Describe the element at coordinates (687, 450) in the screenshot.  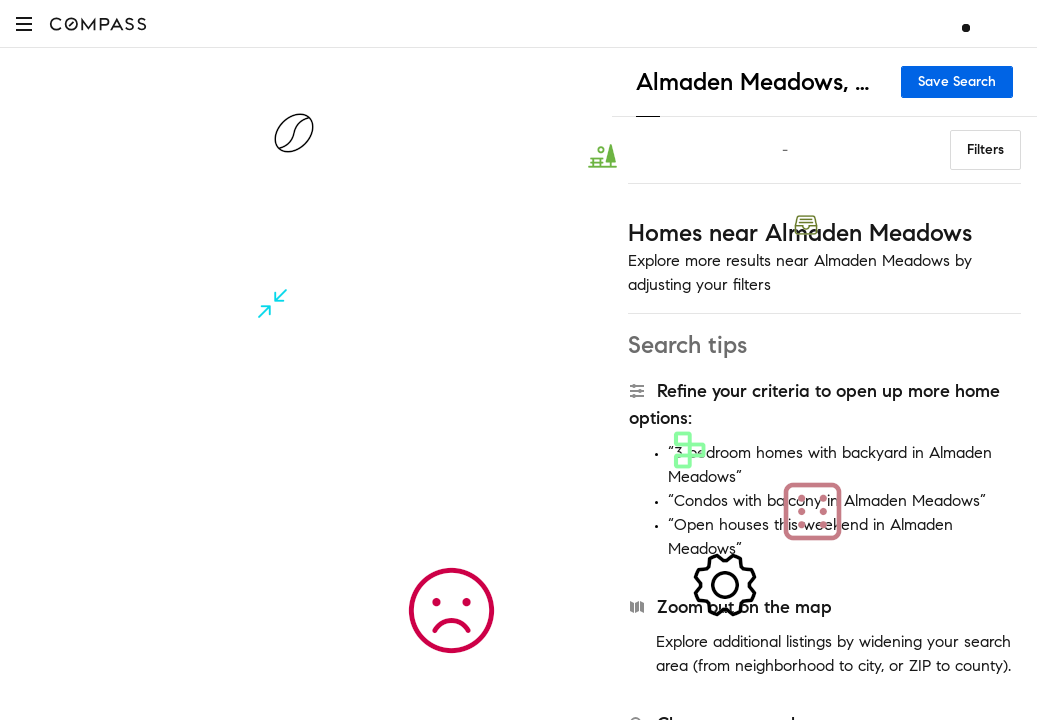
I see `open replit` at that location.